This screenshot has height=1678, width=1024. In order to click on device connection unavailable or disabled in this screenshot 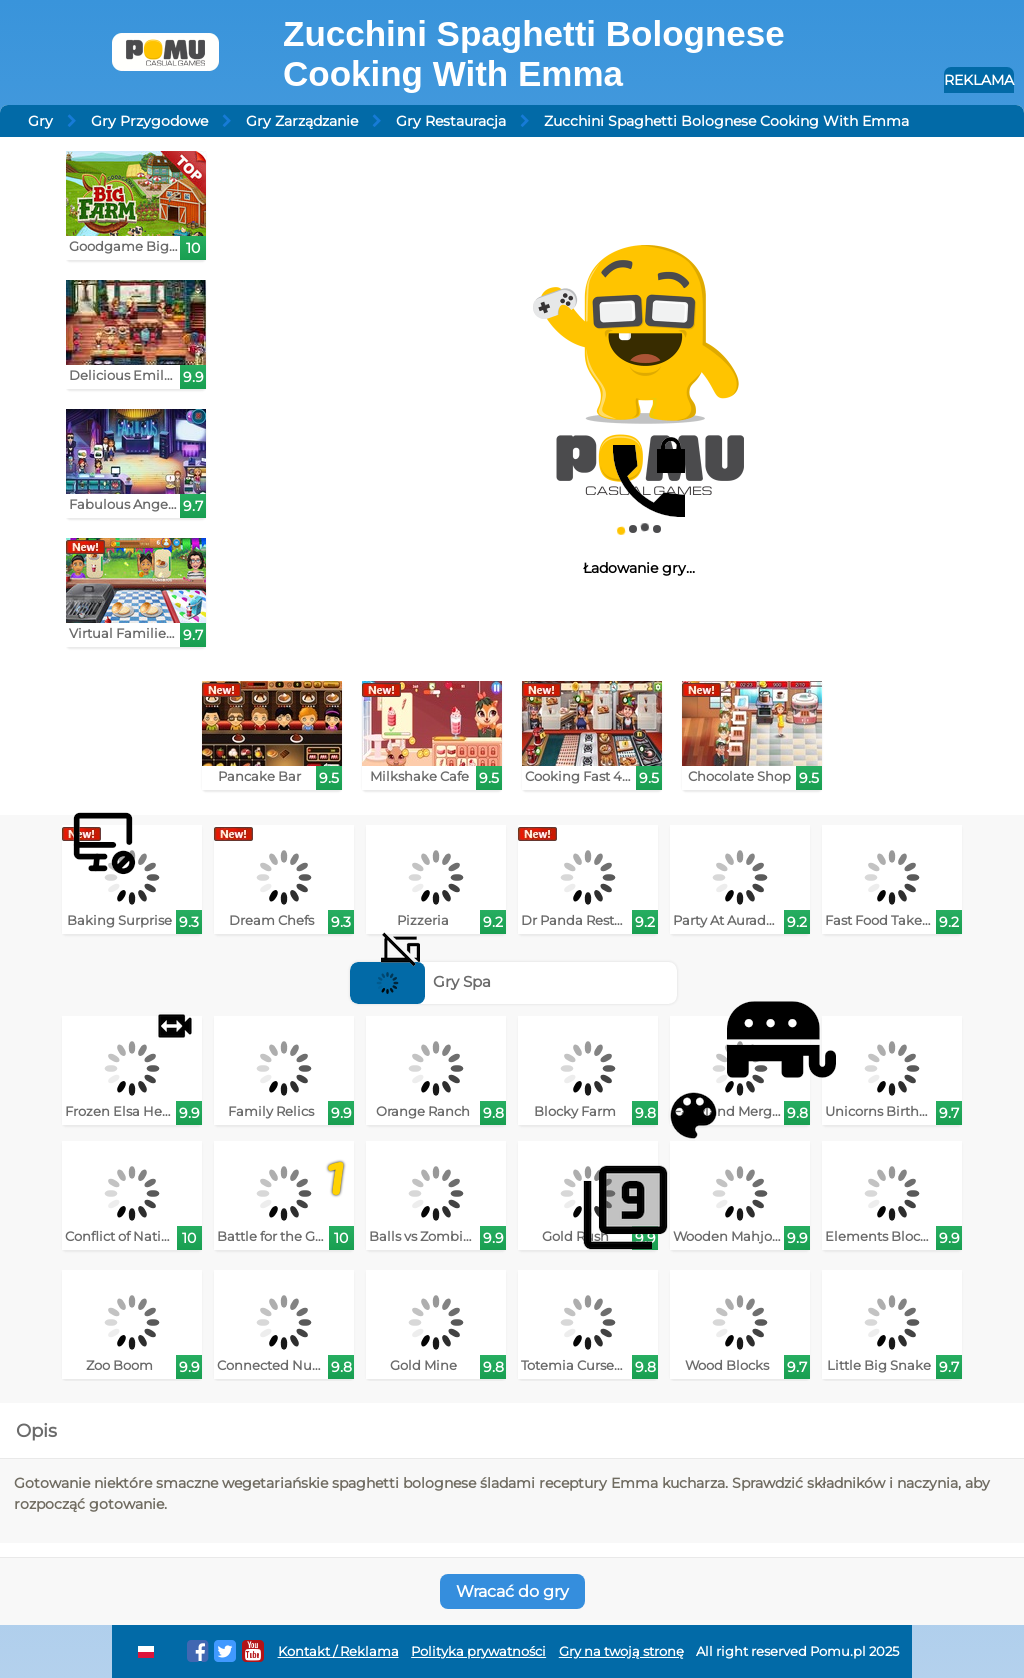, I will do `click(400, 949)`.